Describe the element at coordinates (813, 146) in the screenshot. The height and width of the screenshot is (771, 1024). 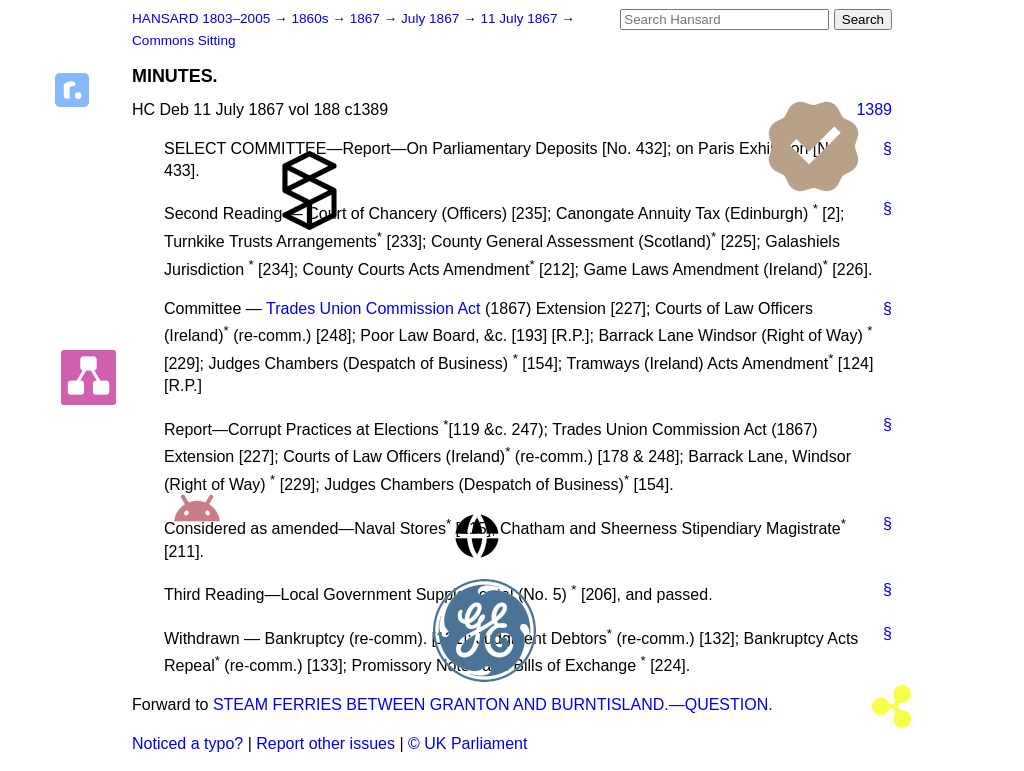
I see `indicates a verified account or profile` at that location.